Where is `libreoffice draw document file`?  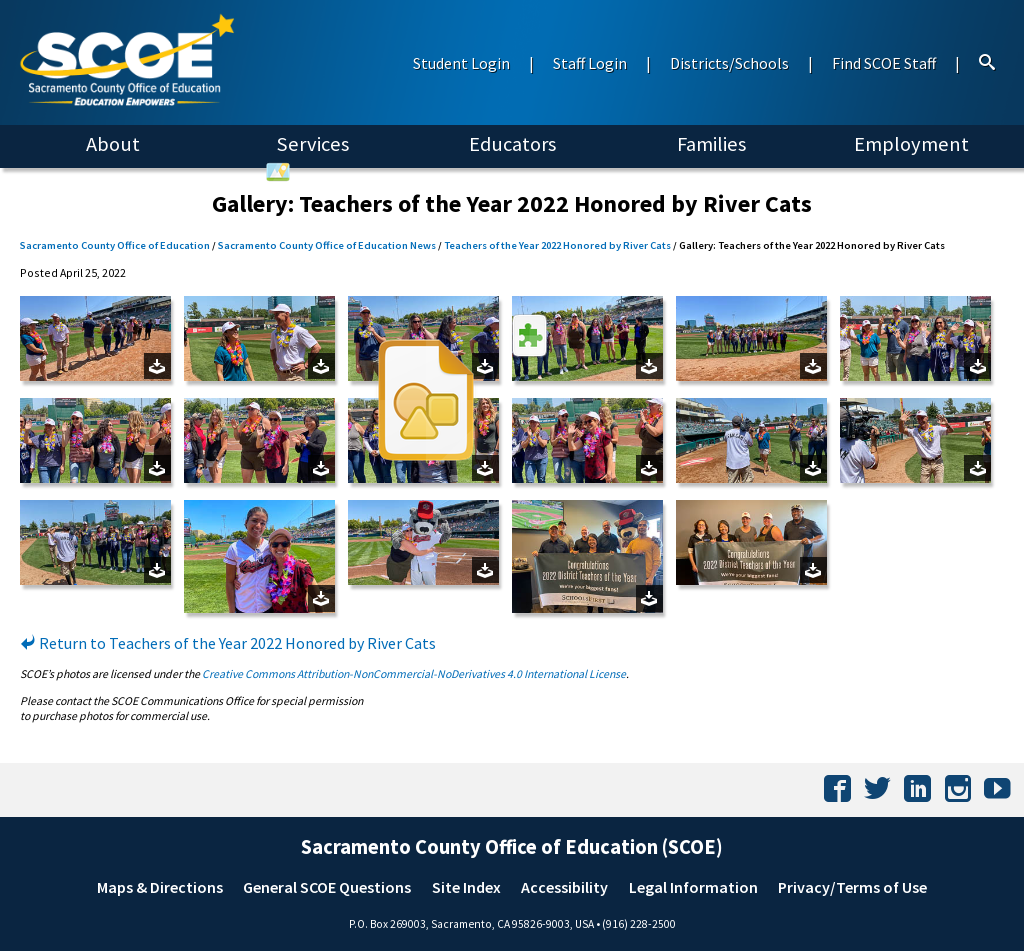 libreoffice draw document file is located at coordinates (426, 400).